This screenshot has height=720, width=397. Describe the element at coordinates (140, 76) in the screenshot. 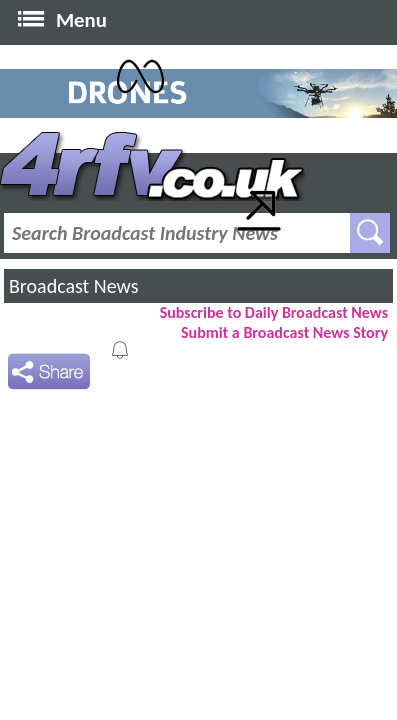

I see `meta company logo` at that location.